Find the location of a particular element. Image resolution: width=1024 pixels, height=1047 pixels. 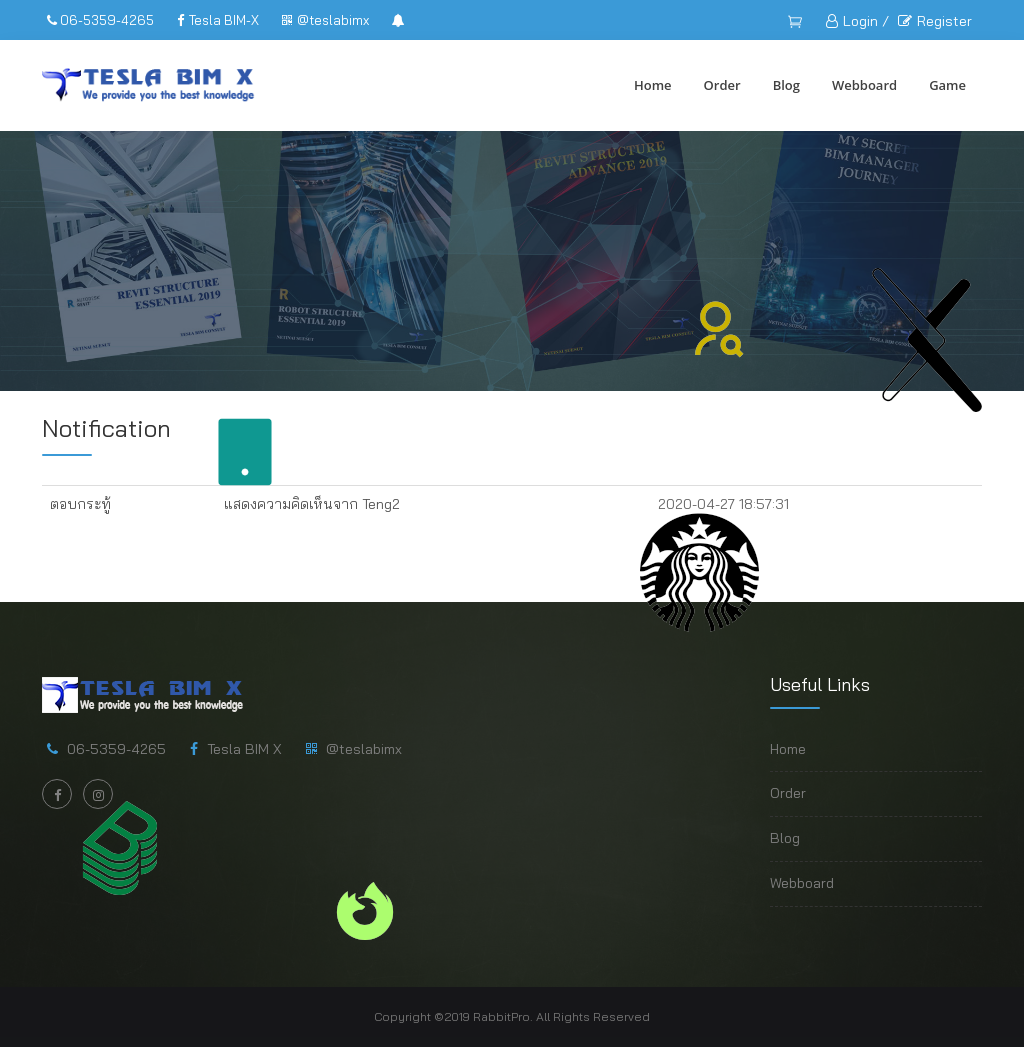

open Firefox browser is located at coordinates (365, 911).